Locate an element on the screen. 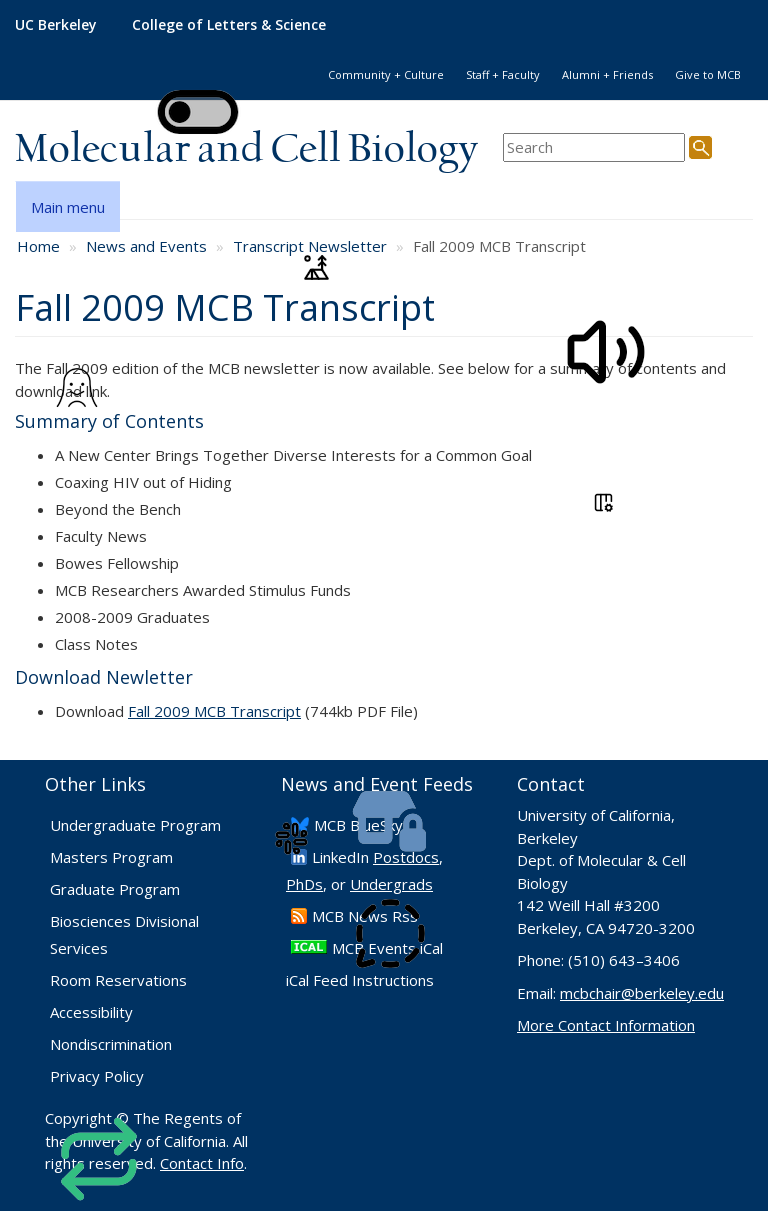 The image size is (768, 1211). indicates linux operating system compatibility is located at coordinates (77, 390).